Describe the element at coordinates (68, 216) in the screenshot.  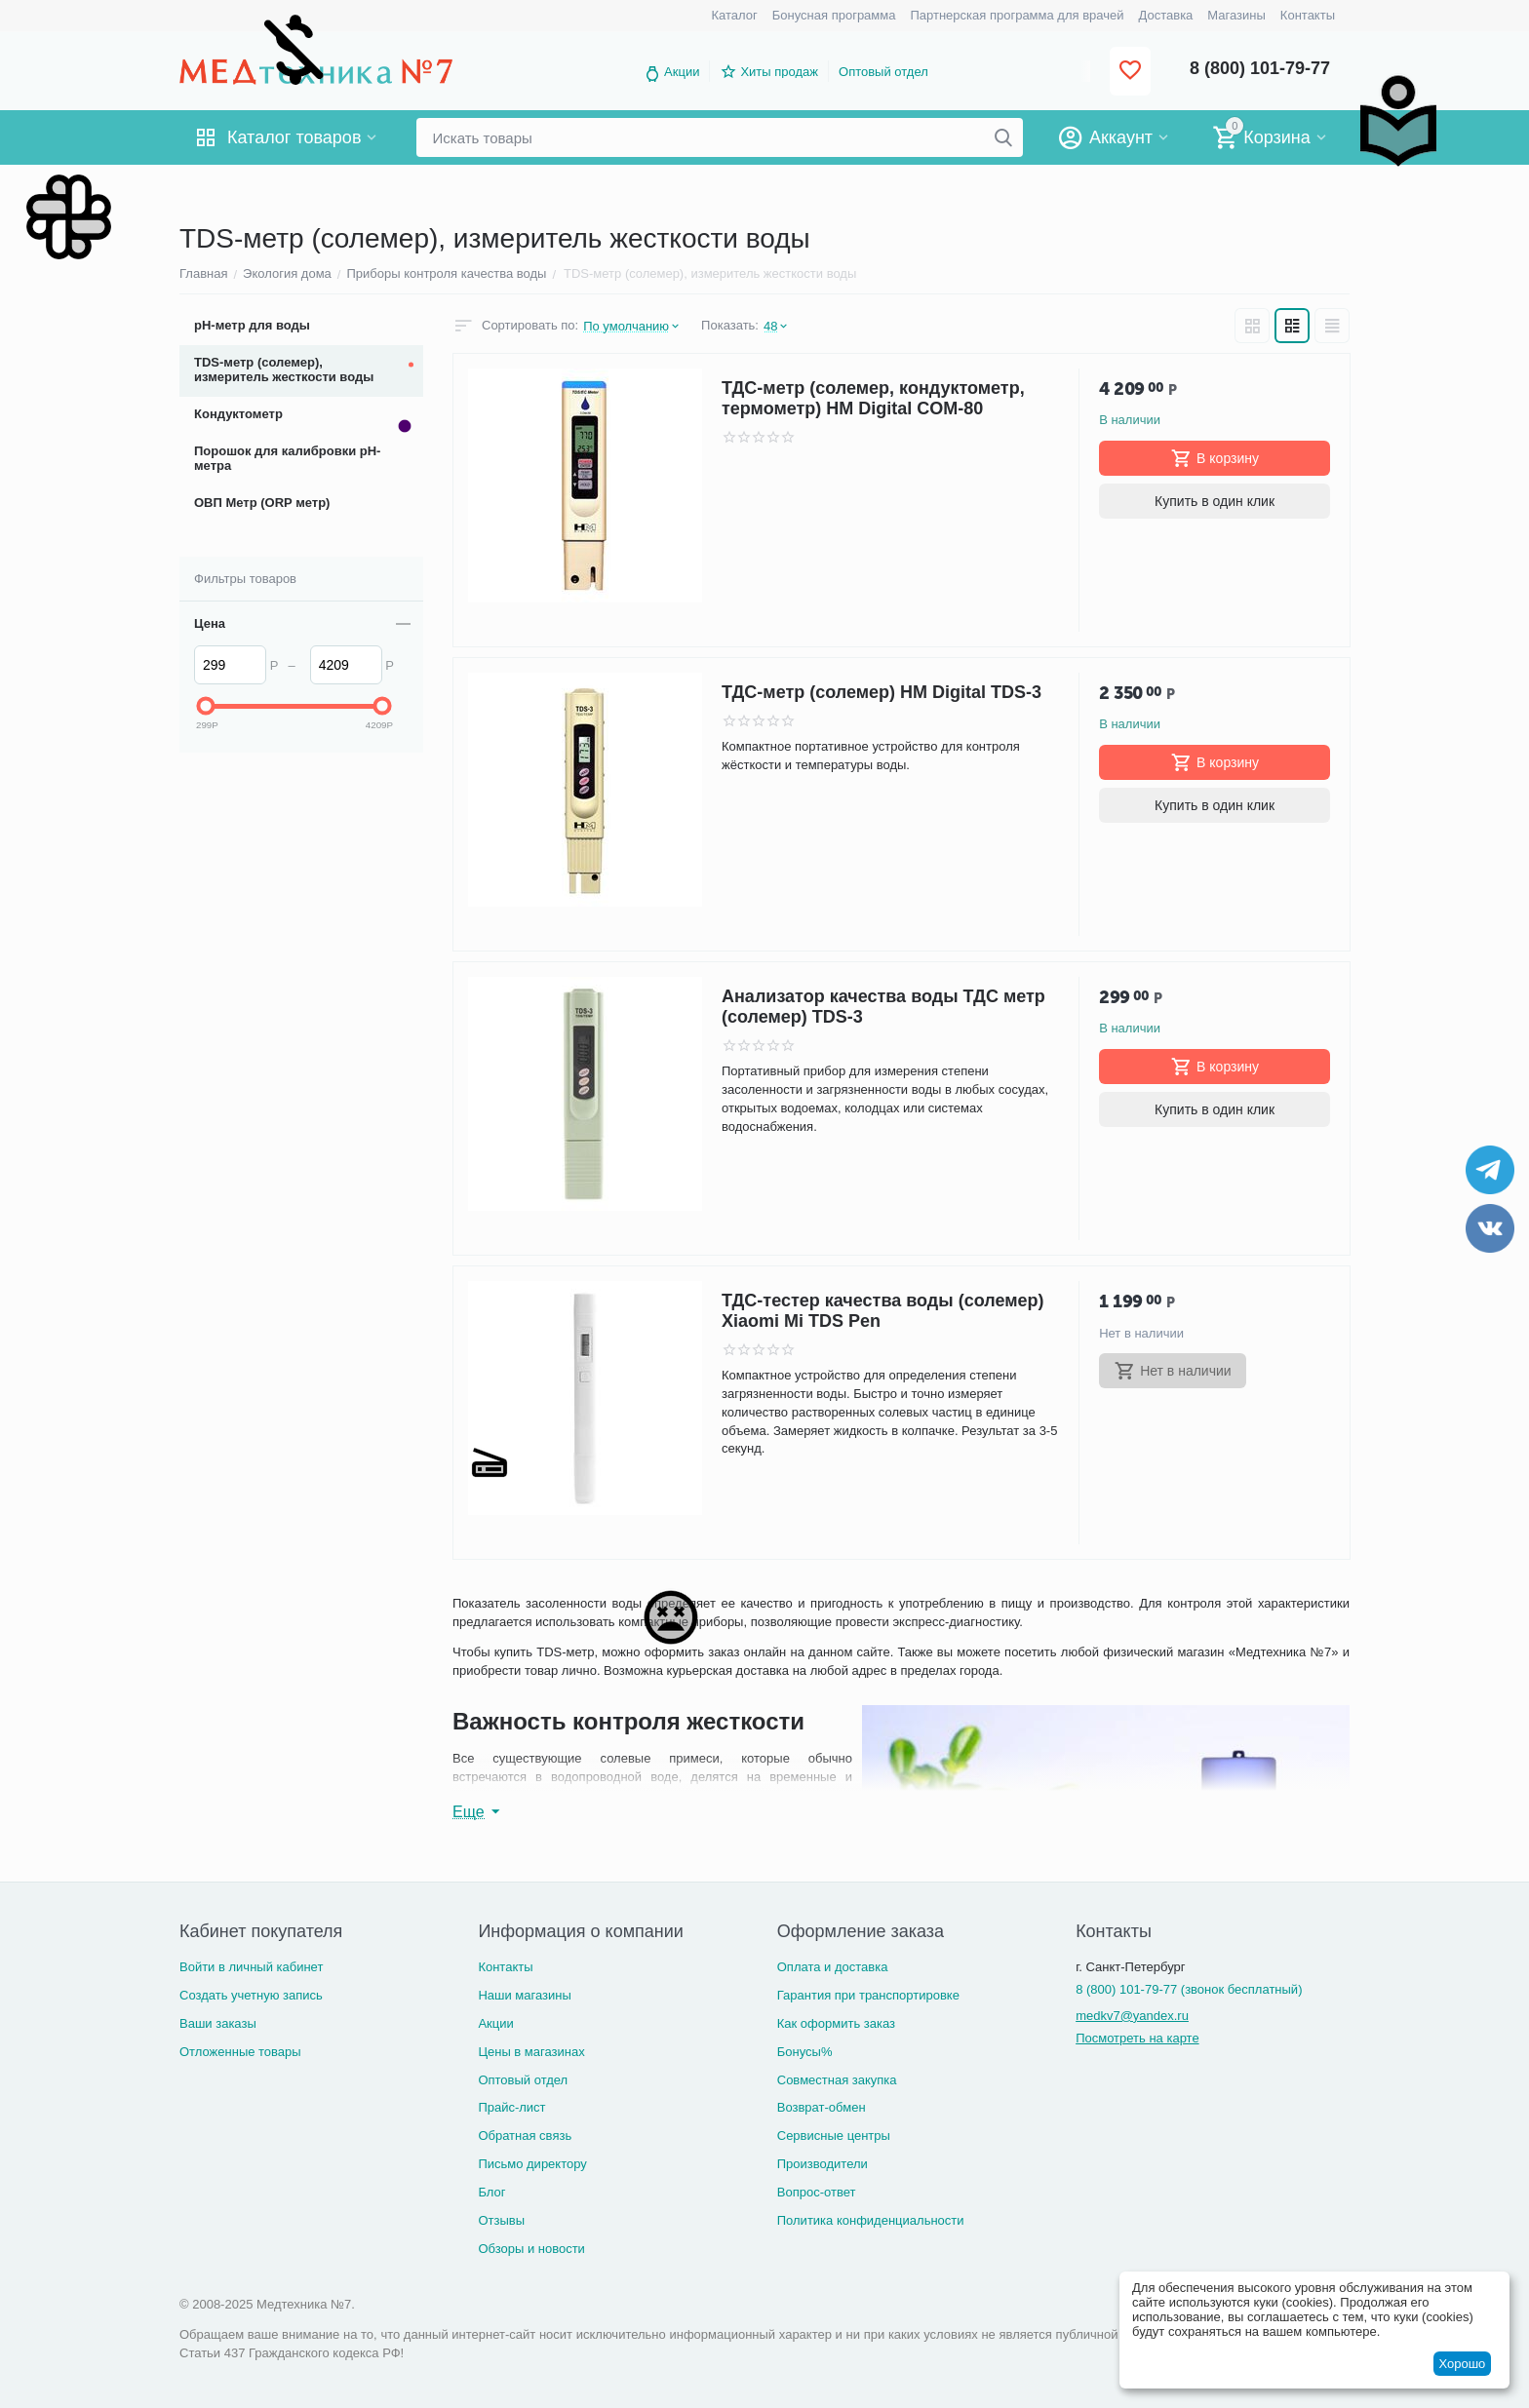
I see `open Slack messaging app` at that location.